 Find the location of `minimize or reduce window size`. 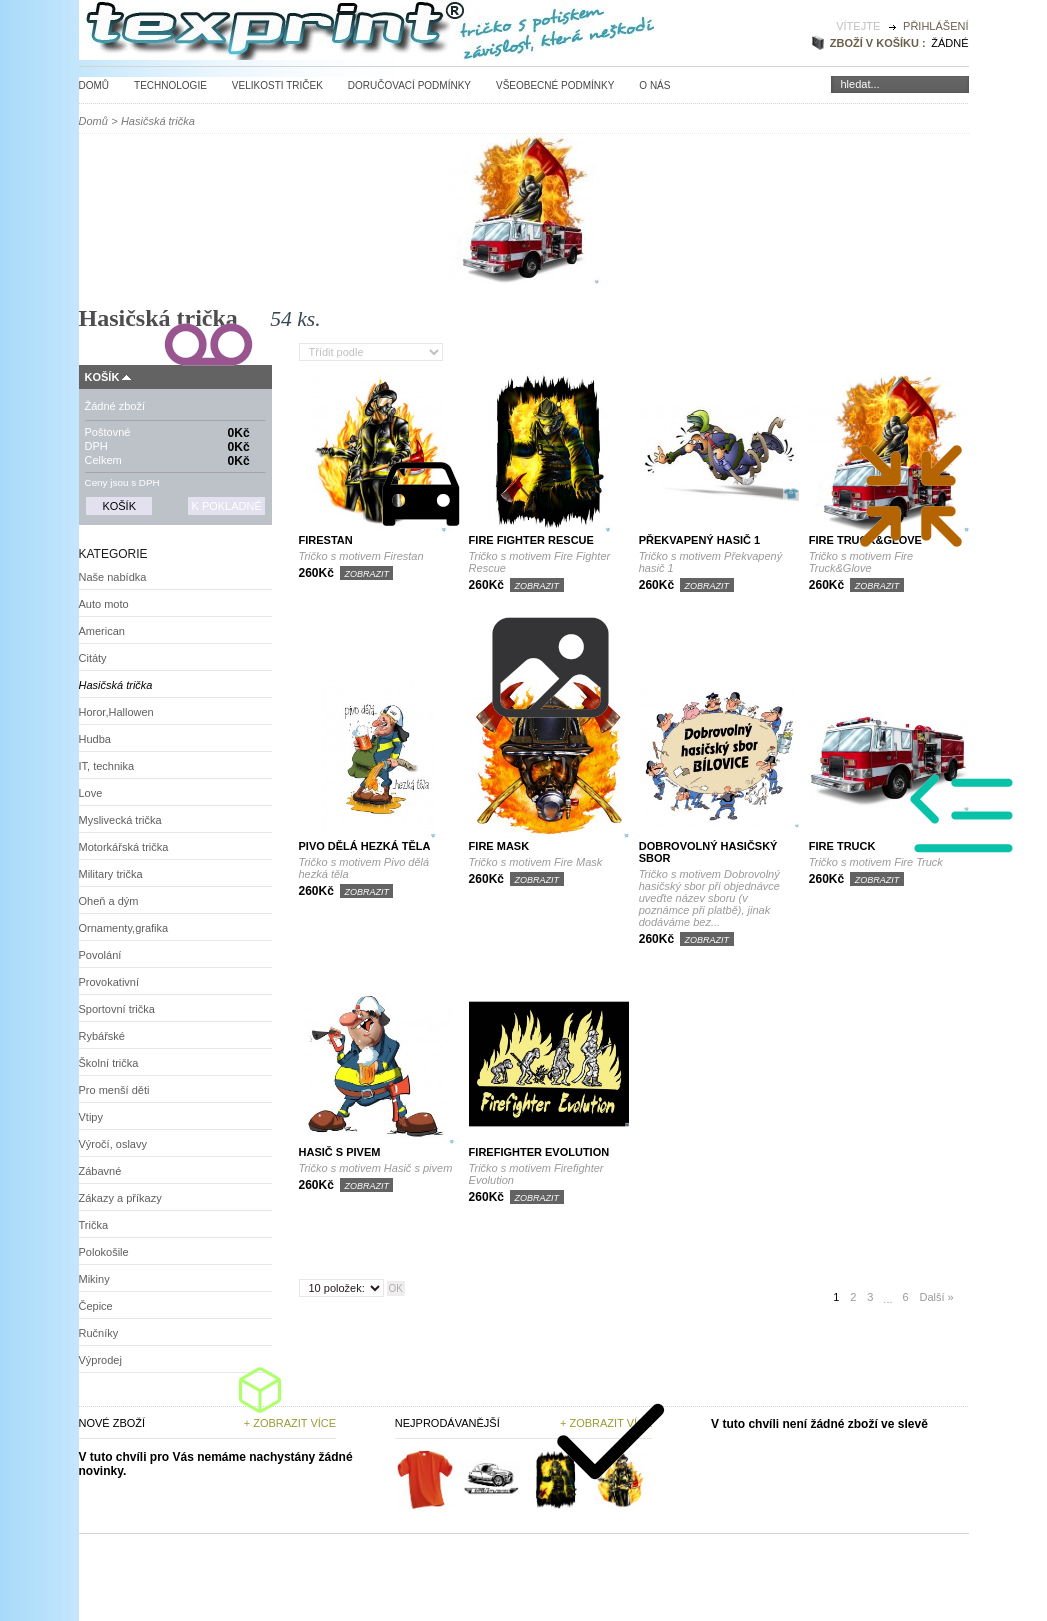

minimize or reduce window size is located at coordinates (911, 496).